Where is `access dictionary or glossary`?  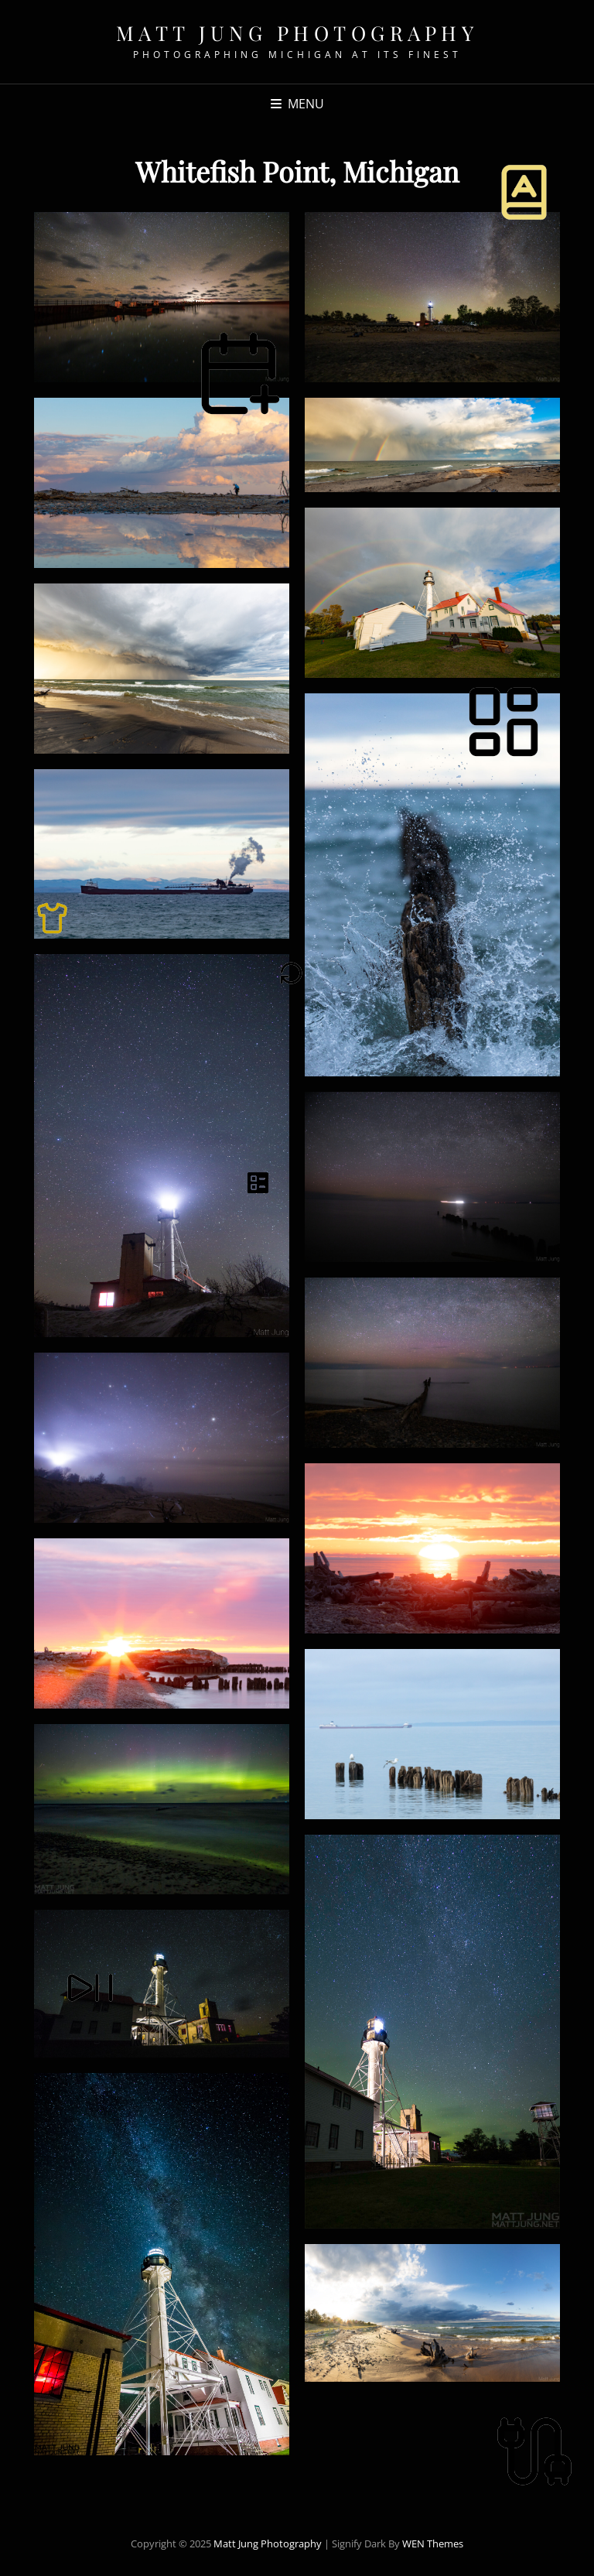
access dictionary or glossary is located at coordinates (524, 192).